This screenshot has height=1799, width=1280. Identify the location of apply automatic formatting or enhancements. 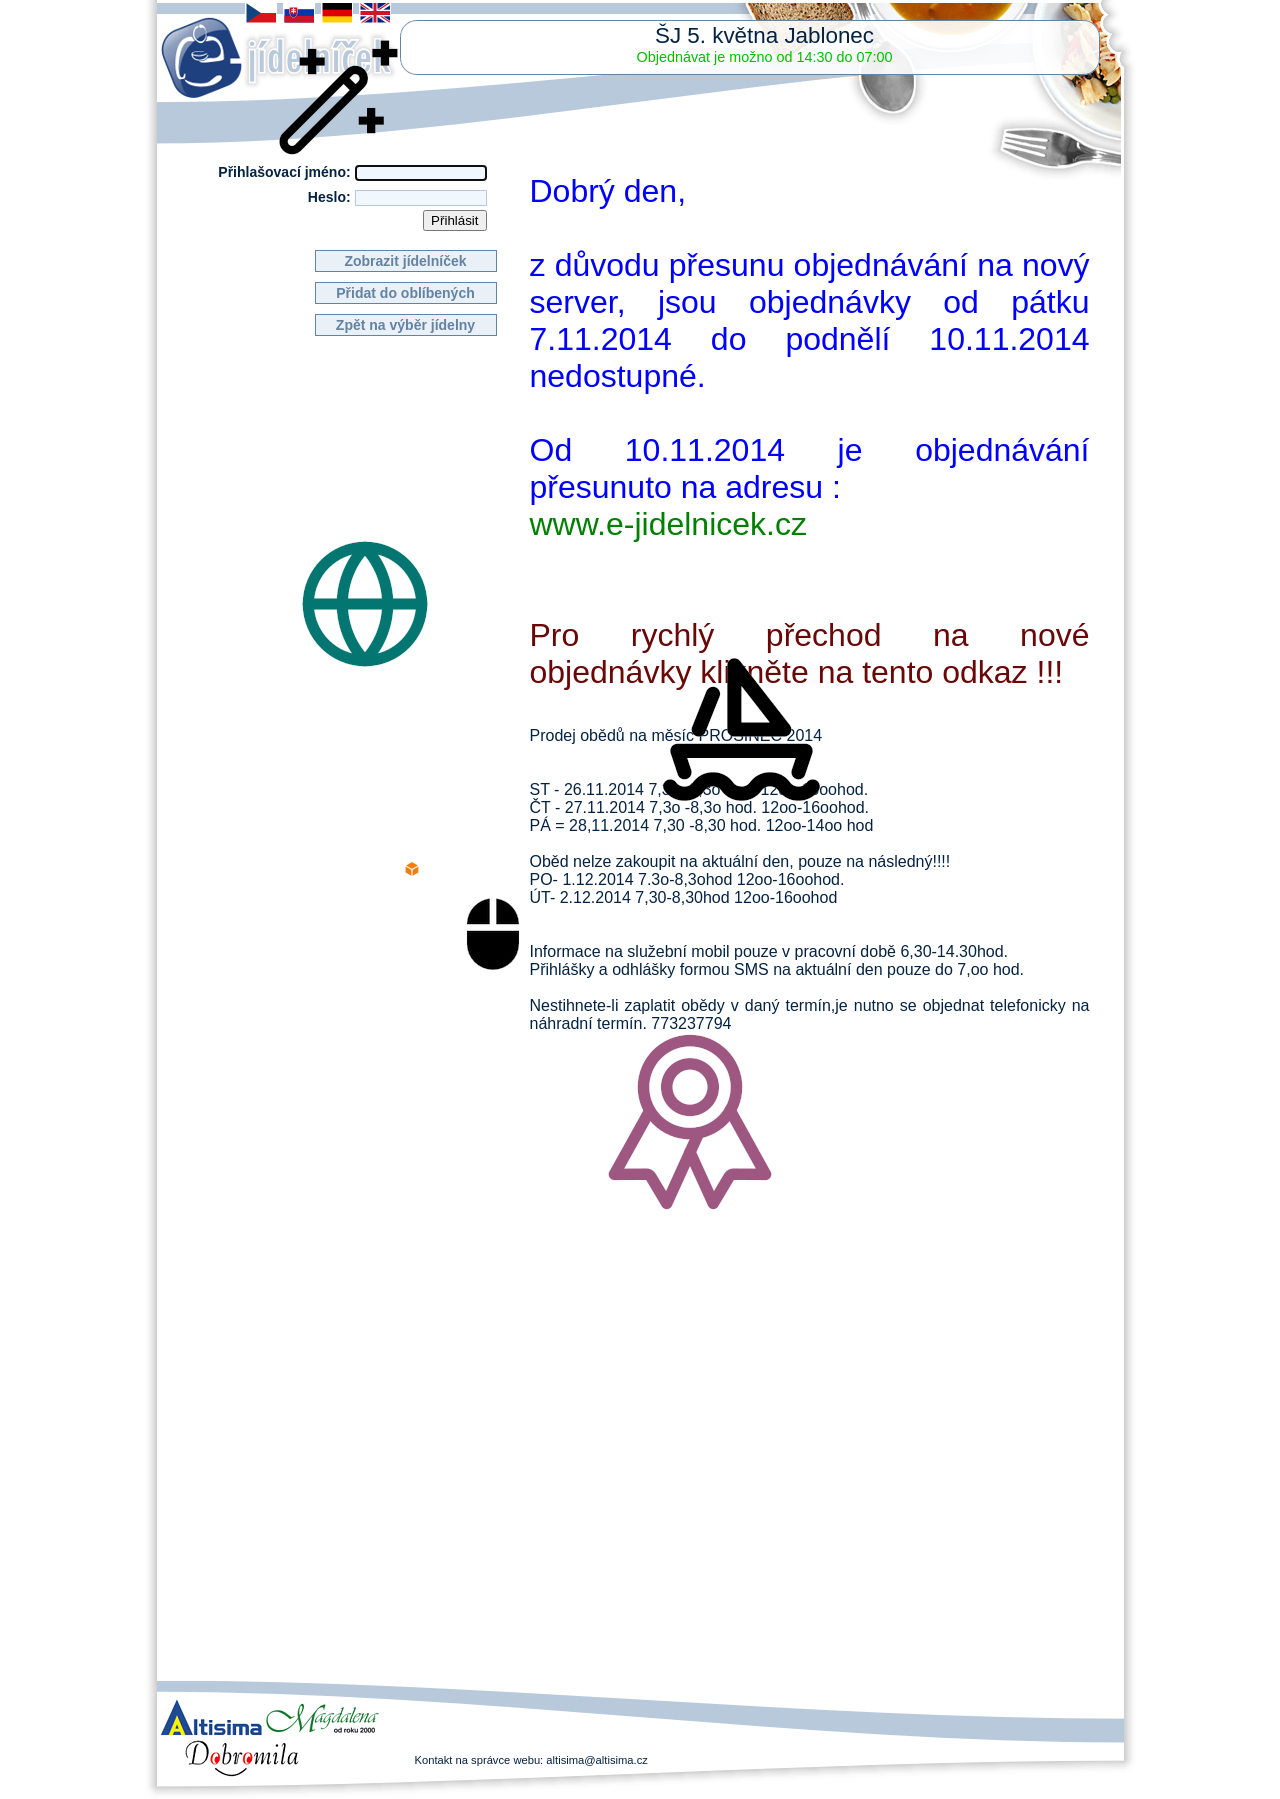
(338, 99).